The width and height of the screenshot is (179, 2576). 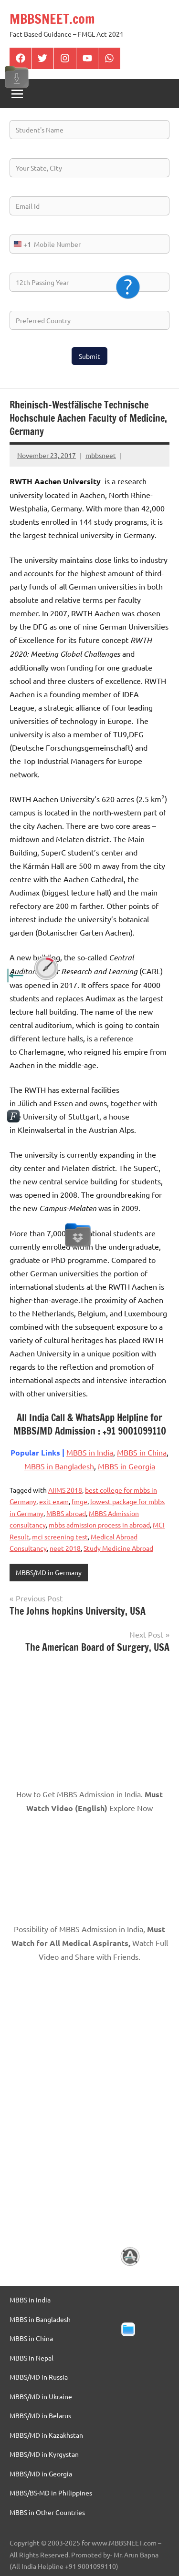 What do you see at coordinates (128, 287) in the screenshot?
I see `indicates help or additional information is available` at bounding box center [128, 287].